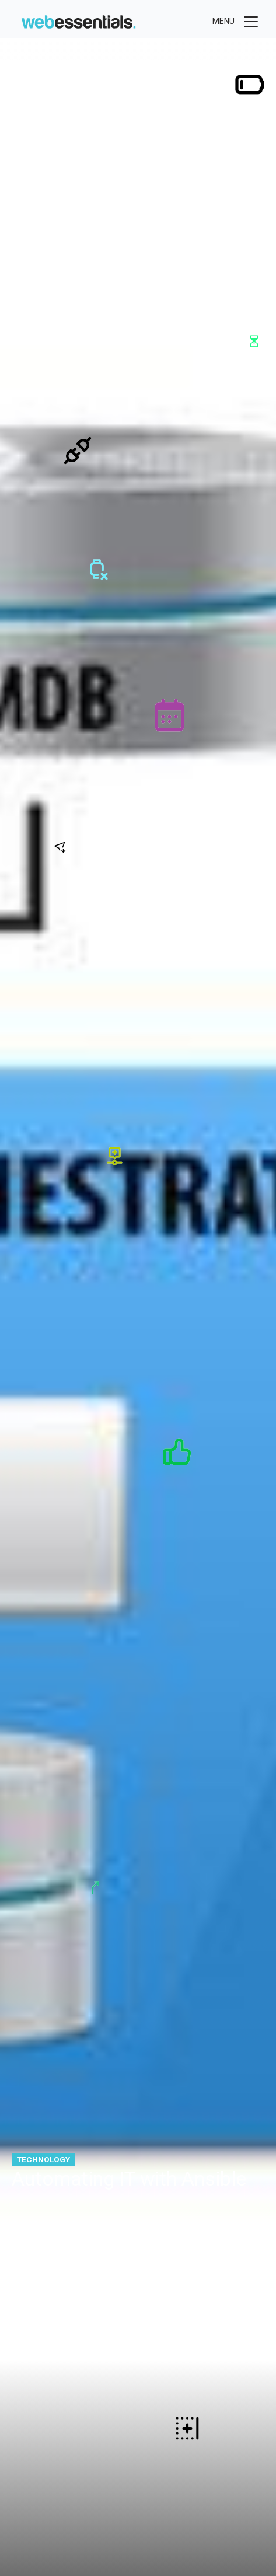 The width and height of the screenshot is (276, 2576). What do you see at coordinates (60, 847) in the screenshot?
I see `download current location data` at bounding box center [60, 847].